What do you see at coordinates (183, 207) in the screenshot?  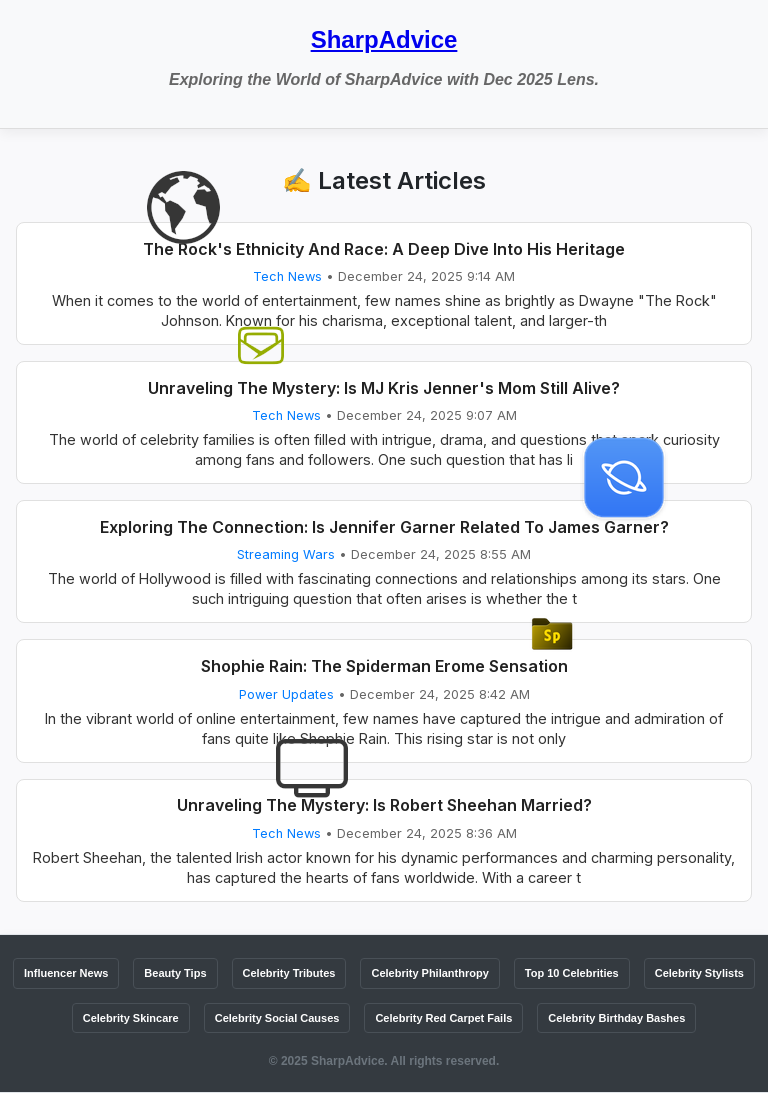 I see `access software sources and repository settings` at bounding box center [183, 207].